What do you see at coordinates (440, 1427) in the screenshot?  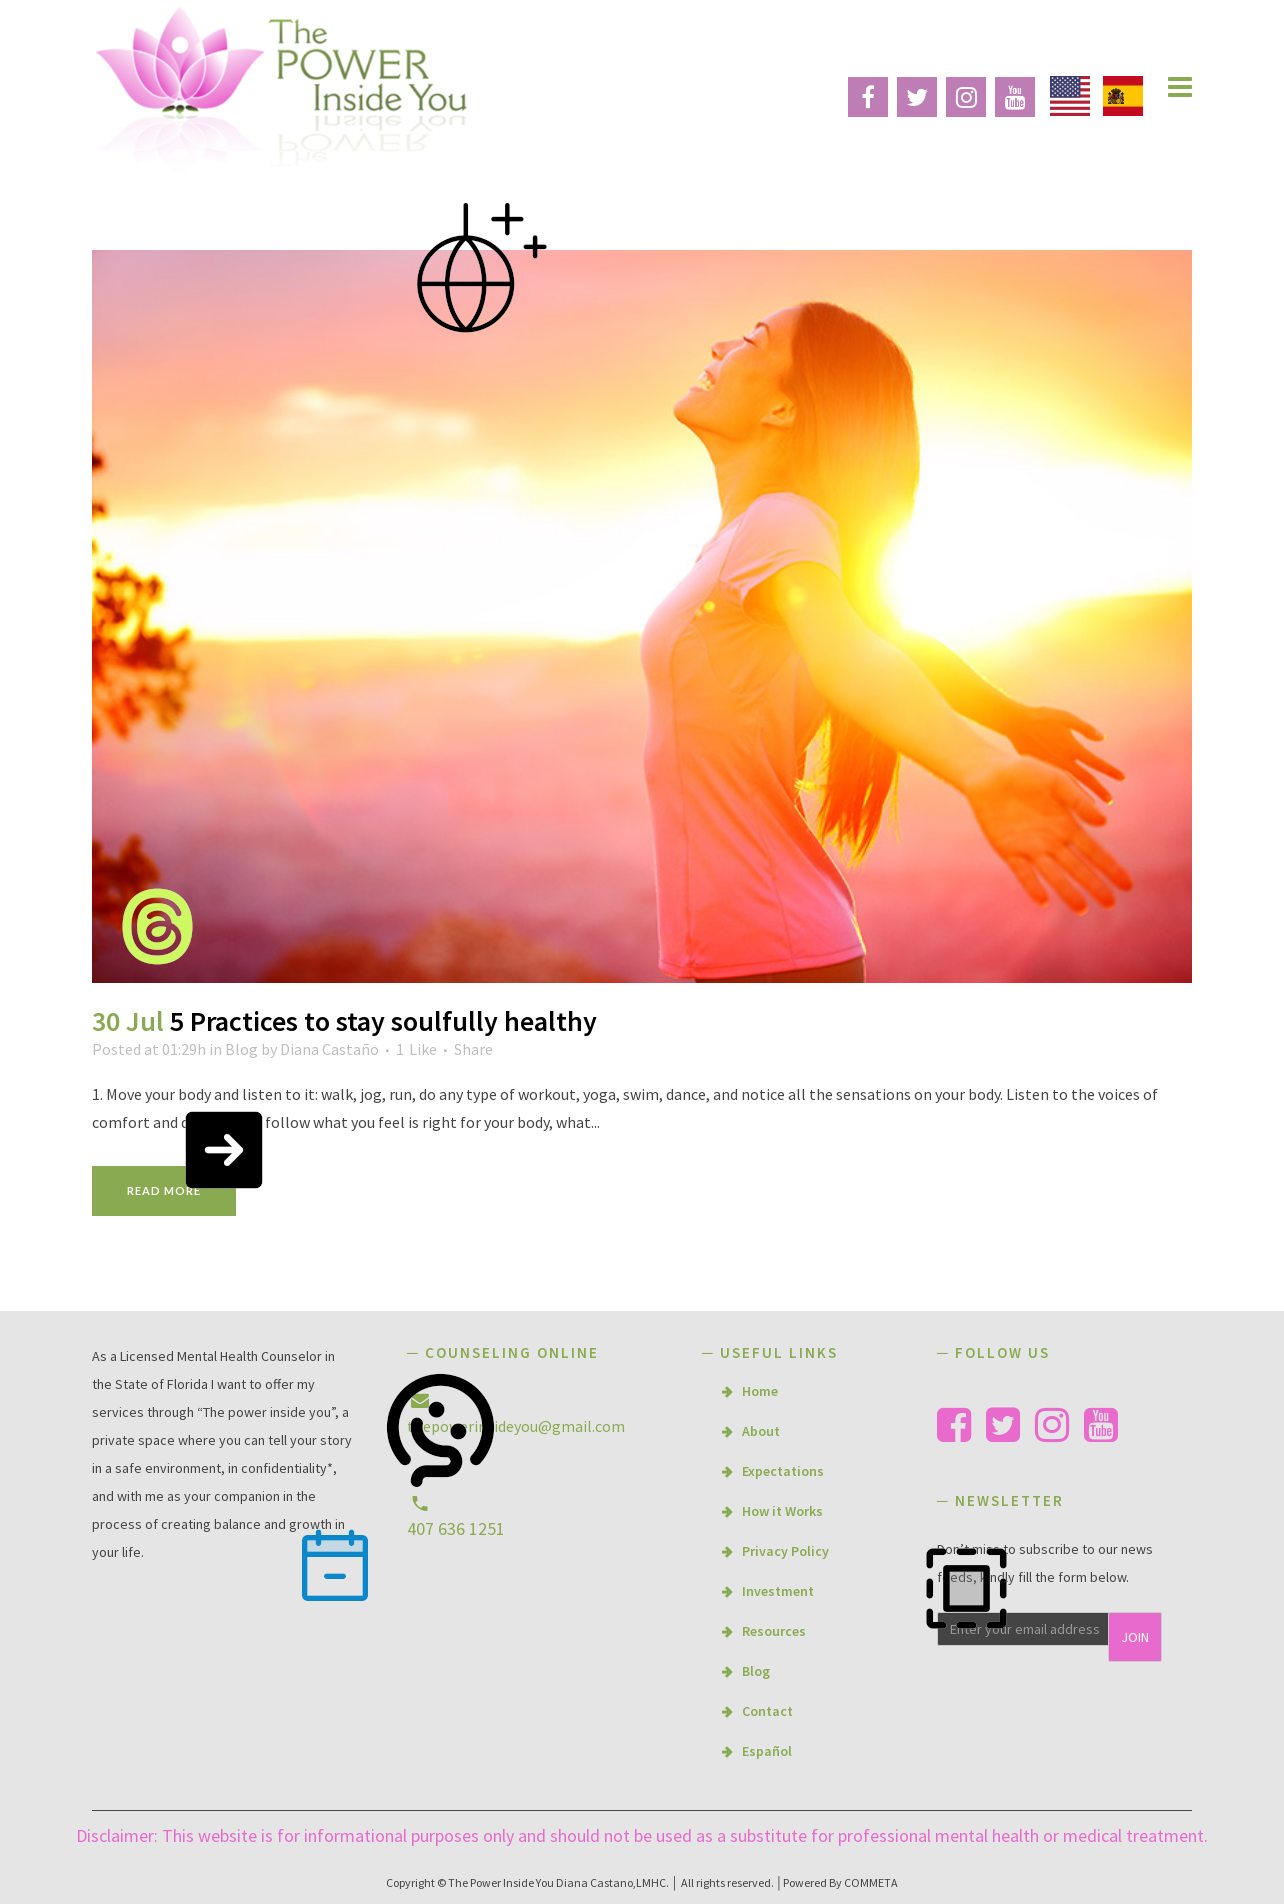 I see `indicates overwhelmed or stressed state` at bounding box center [440, 1427].